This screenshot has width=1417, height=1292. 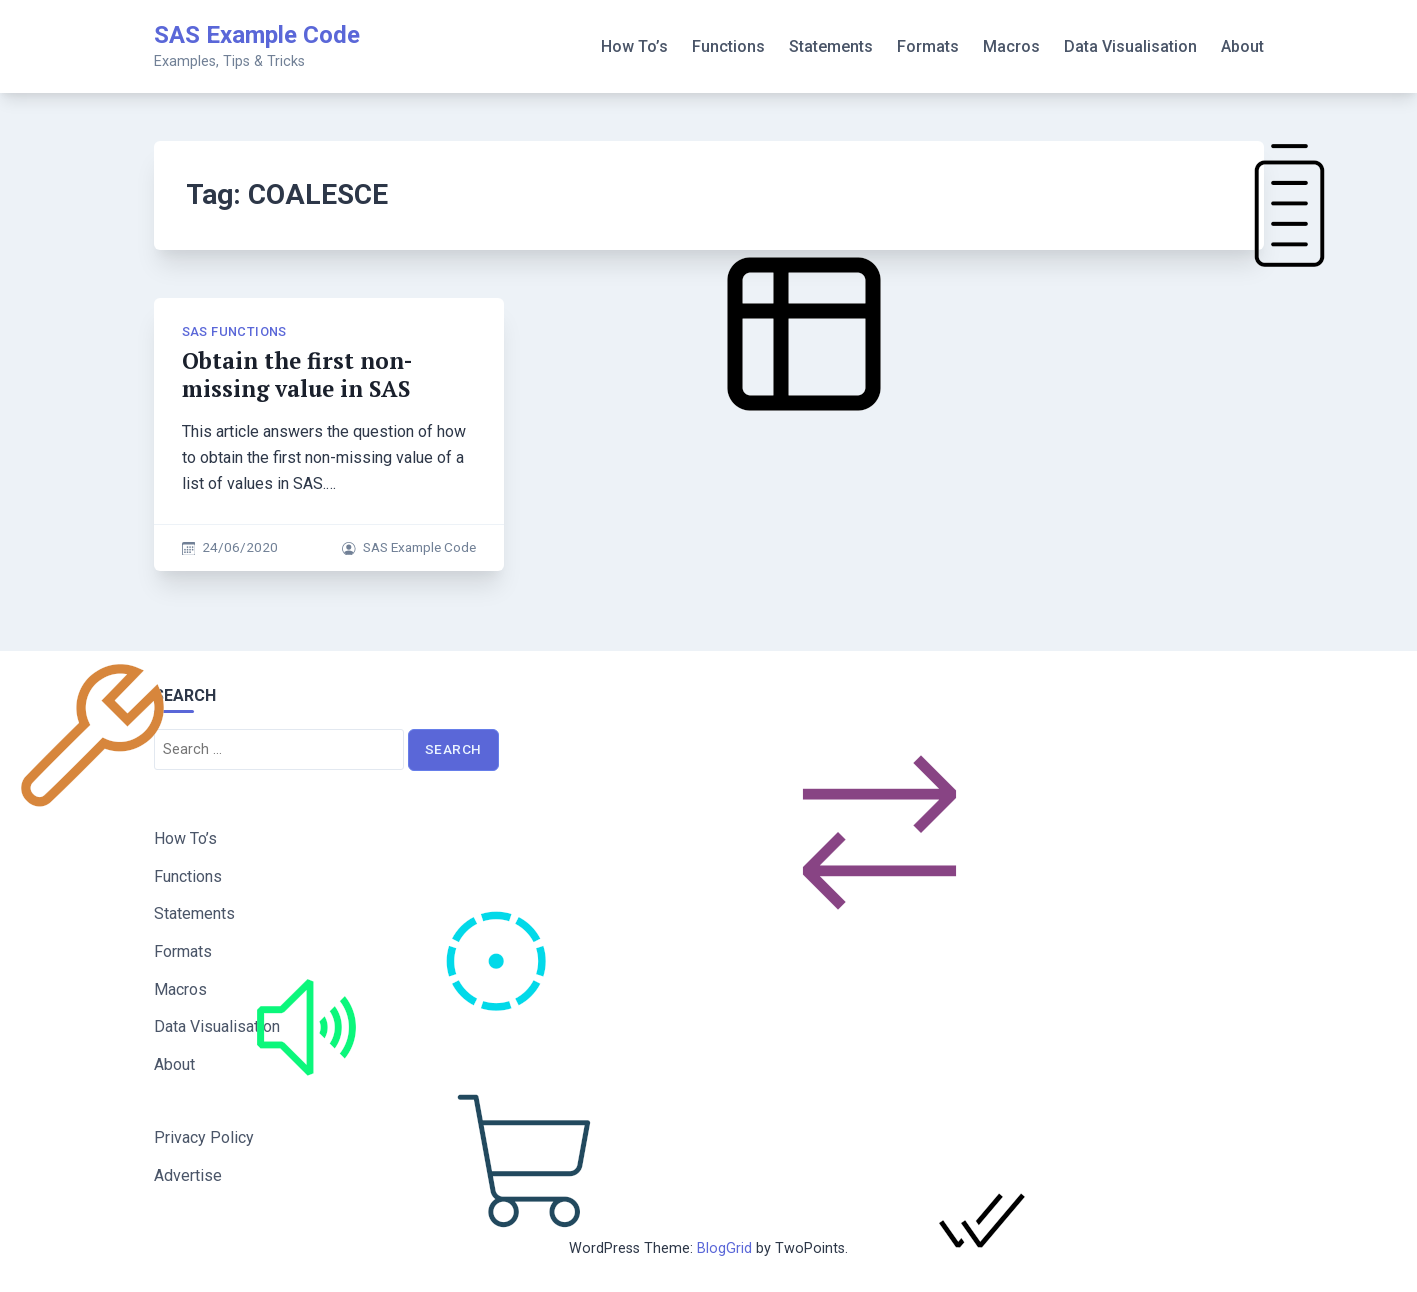 I want to click on indicates full battery charge, so click(x=1289, y=207).